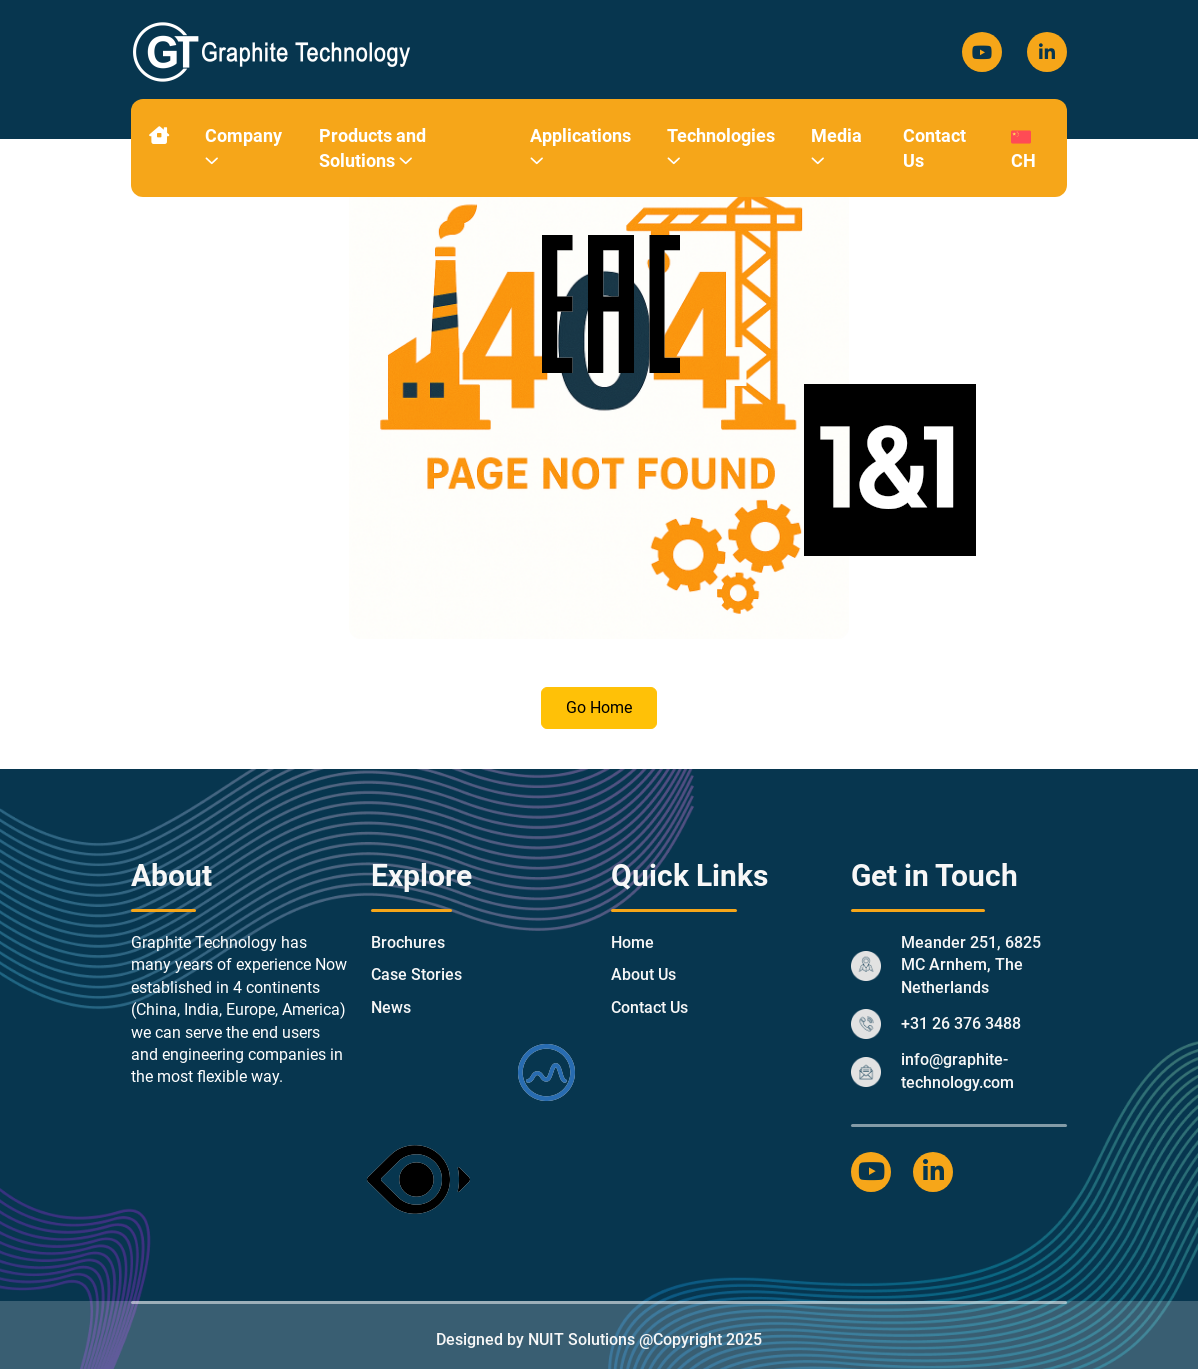 The height and width of the screenshot is (1369, 1198). Describe the element at coordinates (890, 470) in the screenshot. I see `1&1 web hosting service logo` at that location.